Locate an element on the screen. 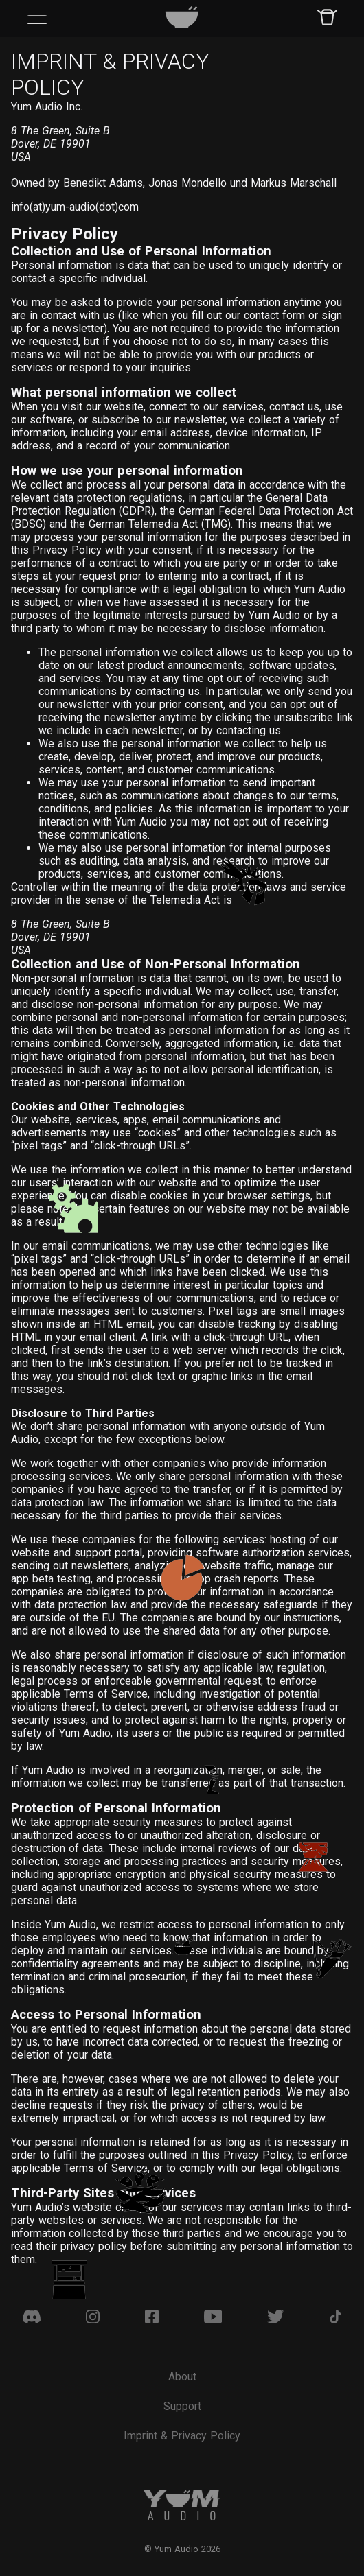 The image size is (364, 2576). indicates volcanic activity or geological hazard is located at coordinates (312, 1857).